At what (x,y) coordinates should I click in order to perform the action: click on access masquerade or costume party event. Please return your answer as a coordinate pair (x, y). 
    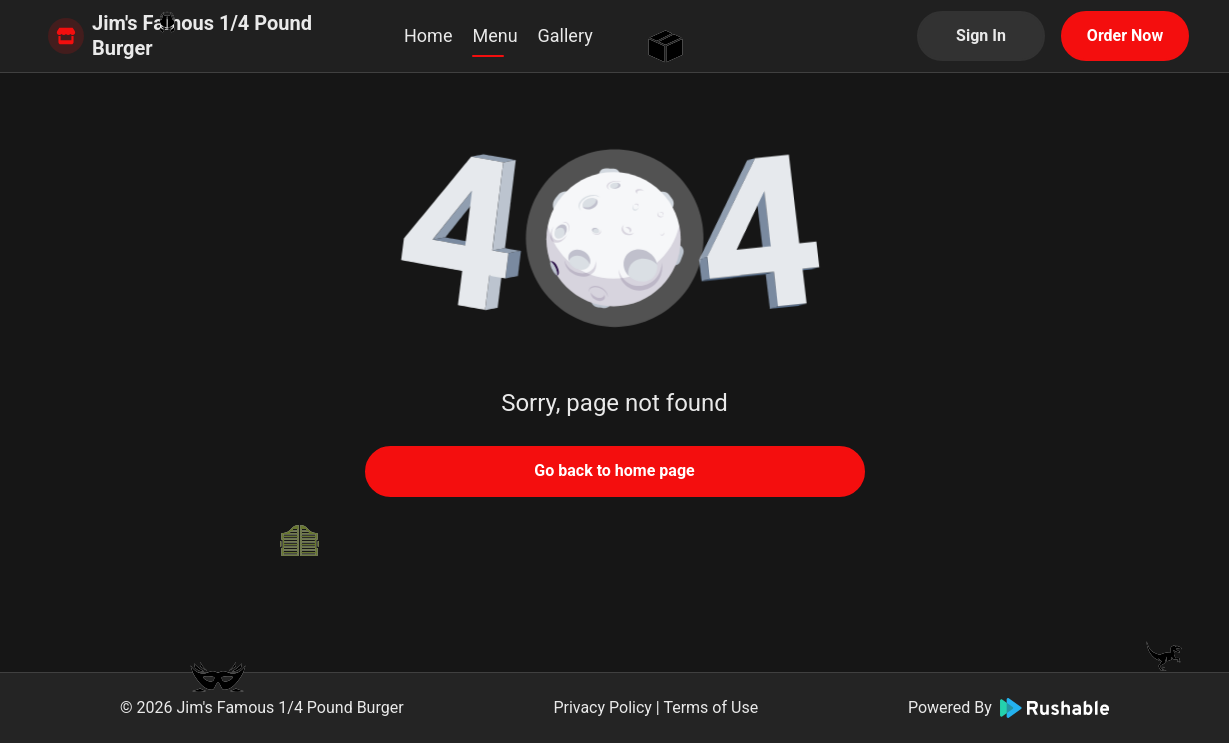
    Looking at the image, I should click on (218, 677).